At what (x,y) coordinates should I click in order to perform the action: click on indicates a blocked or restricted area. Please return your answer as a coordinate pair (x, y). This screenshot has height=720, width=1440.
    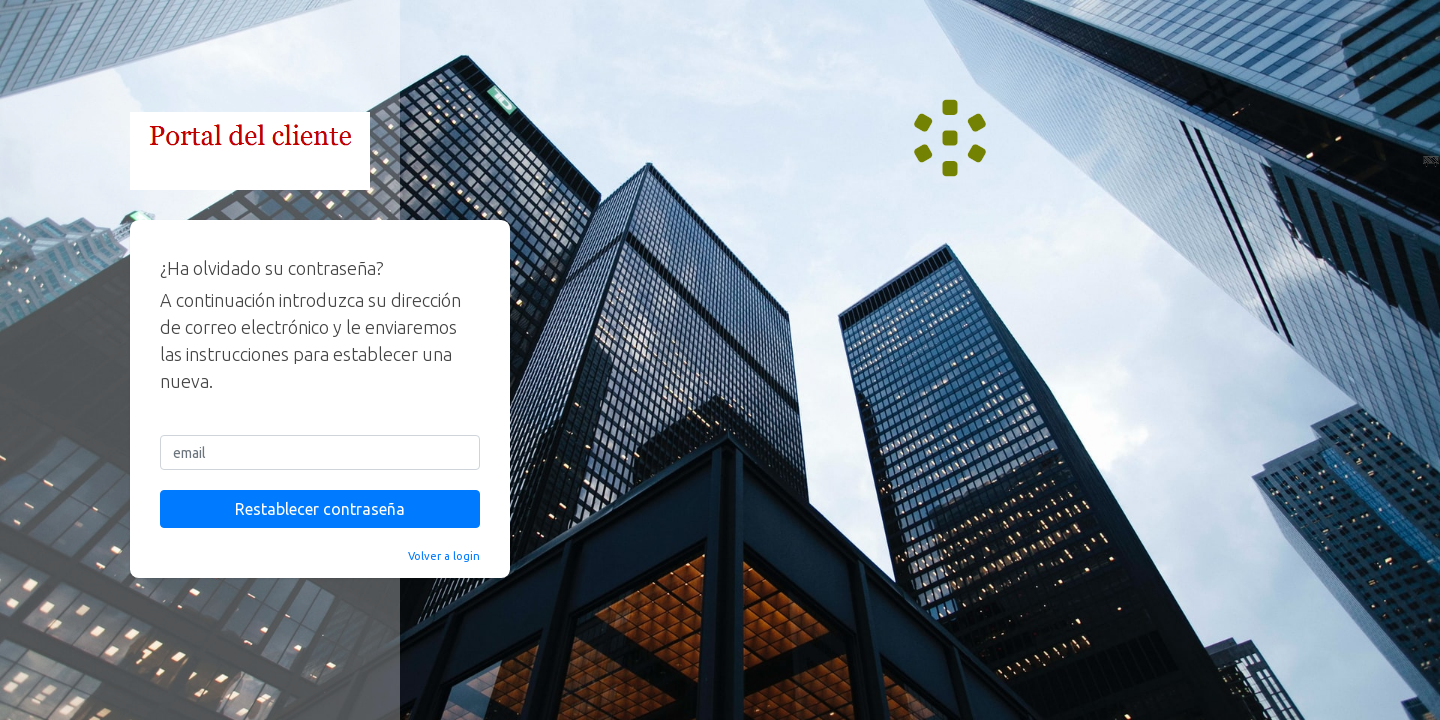
    Looking at the image, I should click on (1431, 161).